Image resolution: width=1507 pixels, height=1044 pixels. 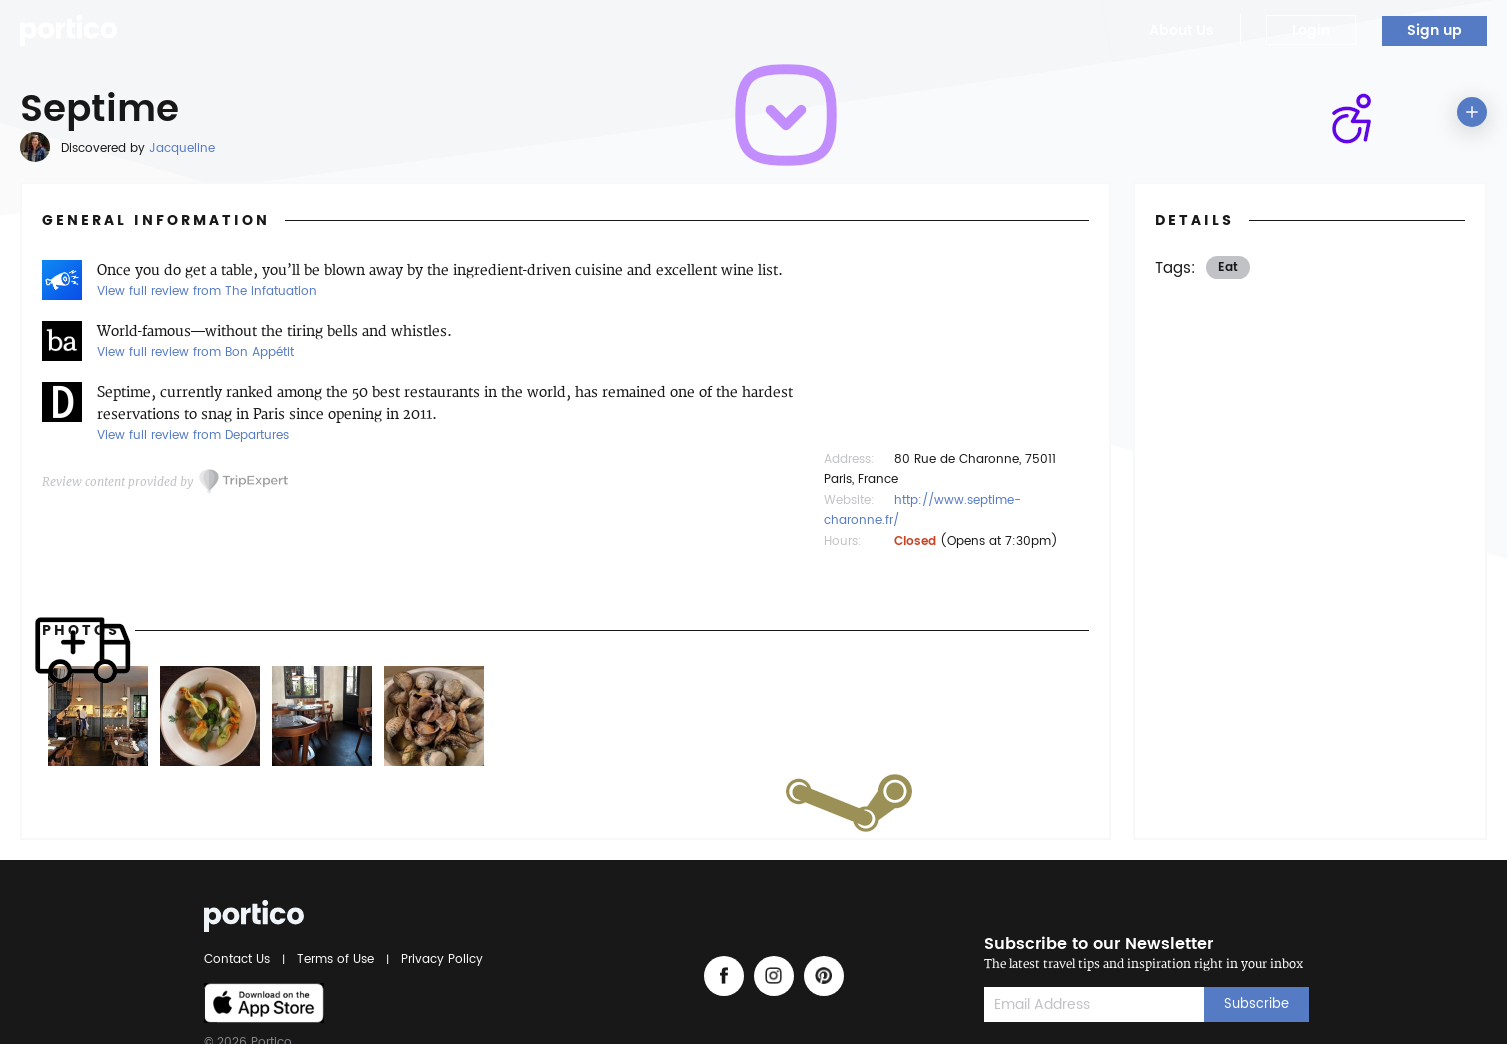 What do you see at coordinates (849, 803) in the screenshot?
I see `open Steam gaming platform` at bounding box center [849, 803].